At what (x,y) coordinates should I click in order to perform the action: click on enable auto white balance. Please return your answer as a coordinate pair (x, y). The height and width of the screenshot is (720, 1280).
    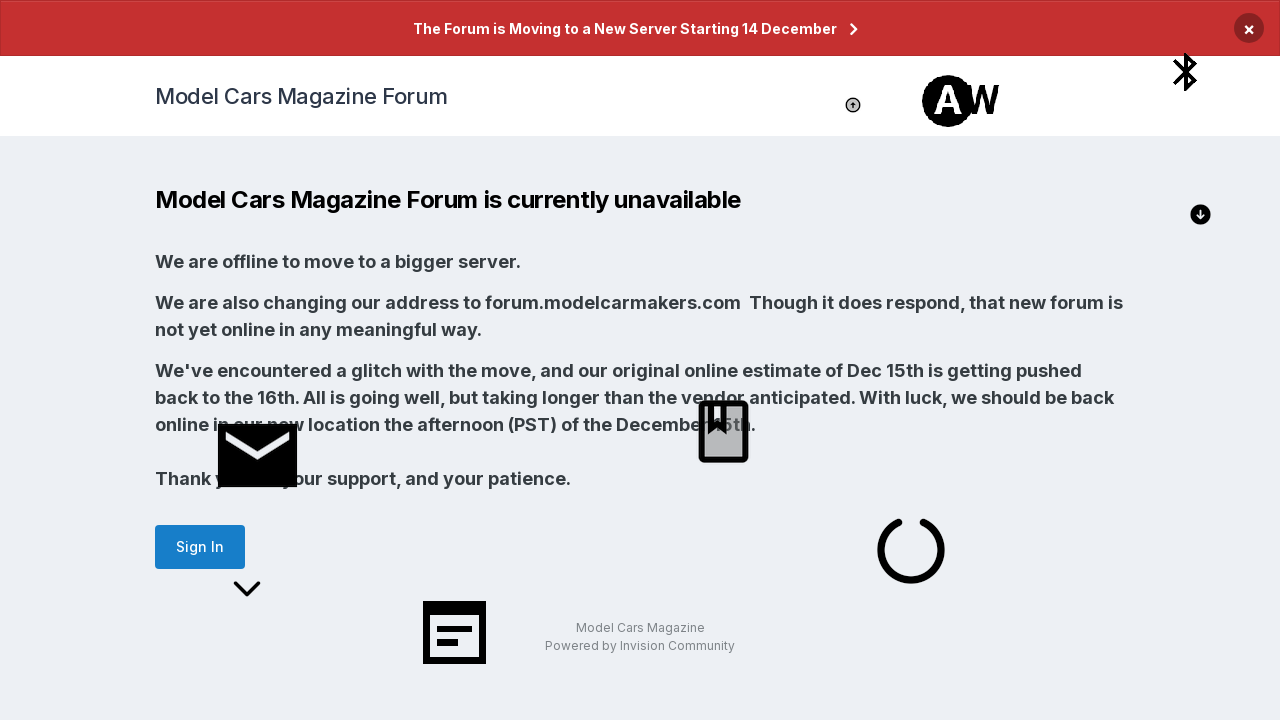
    Looking at the image, I should click on (961, 101).